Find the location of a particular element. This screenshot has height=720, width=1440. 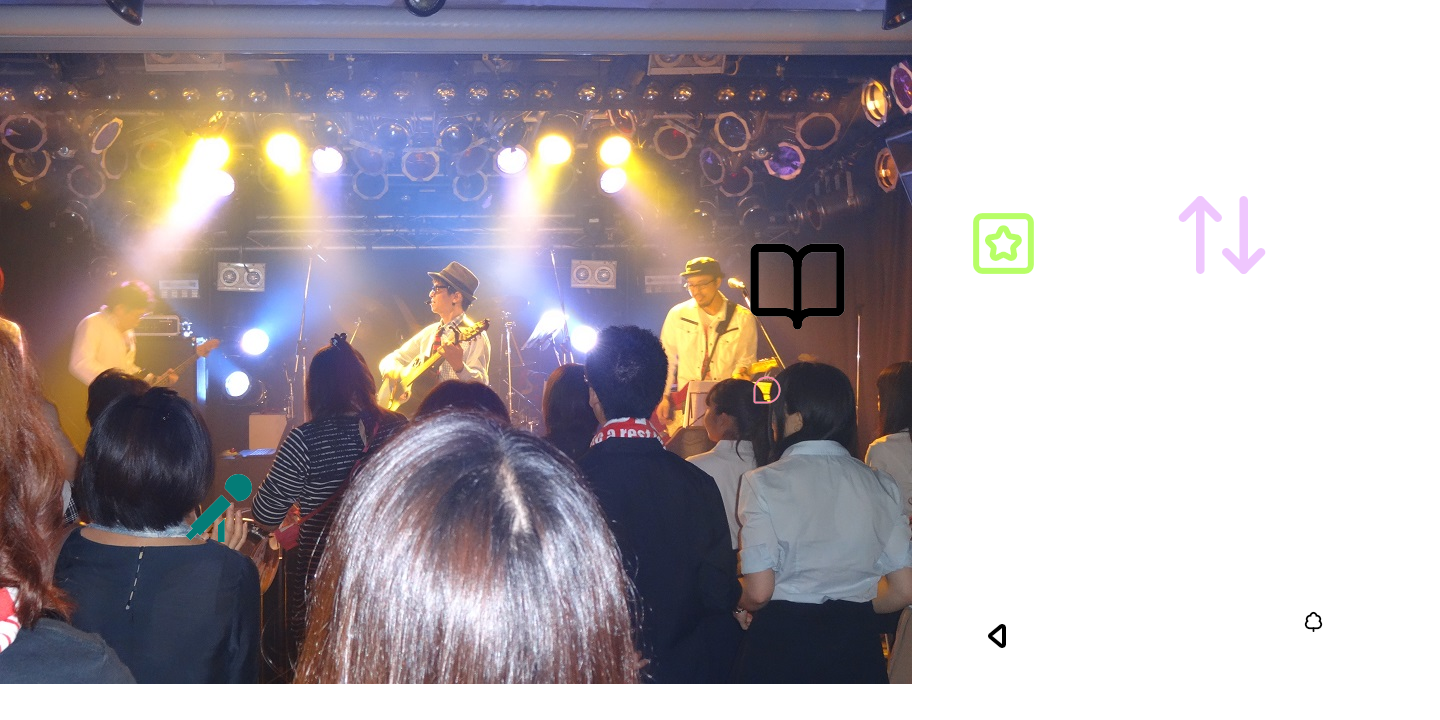

add item to favorites is located at coordinates (1003, 243).